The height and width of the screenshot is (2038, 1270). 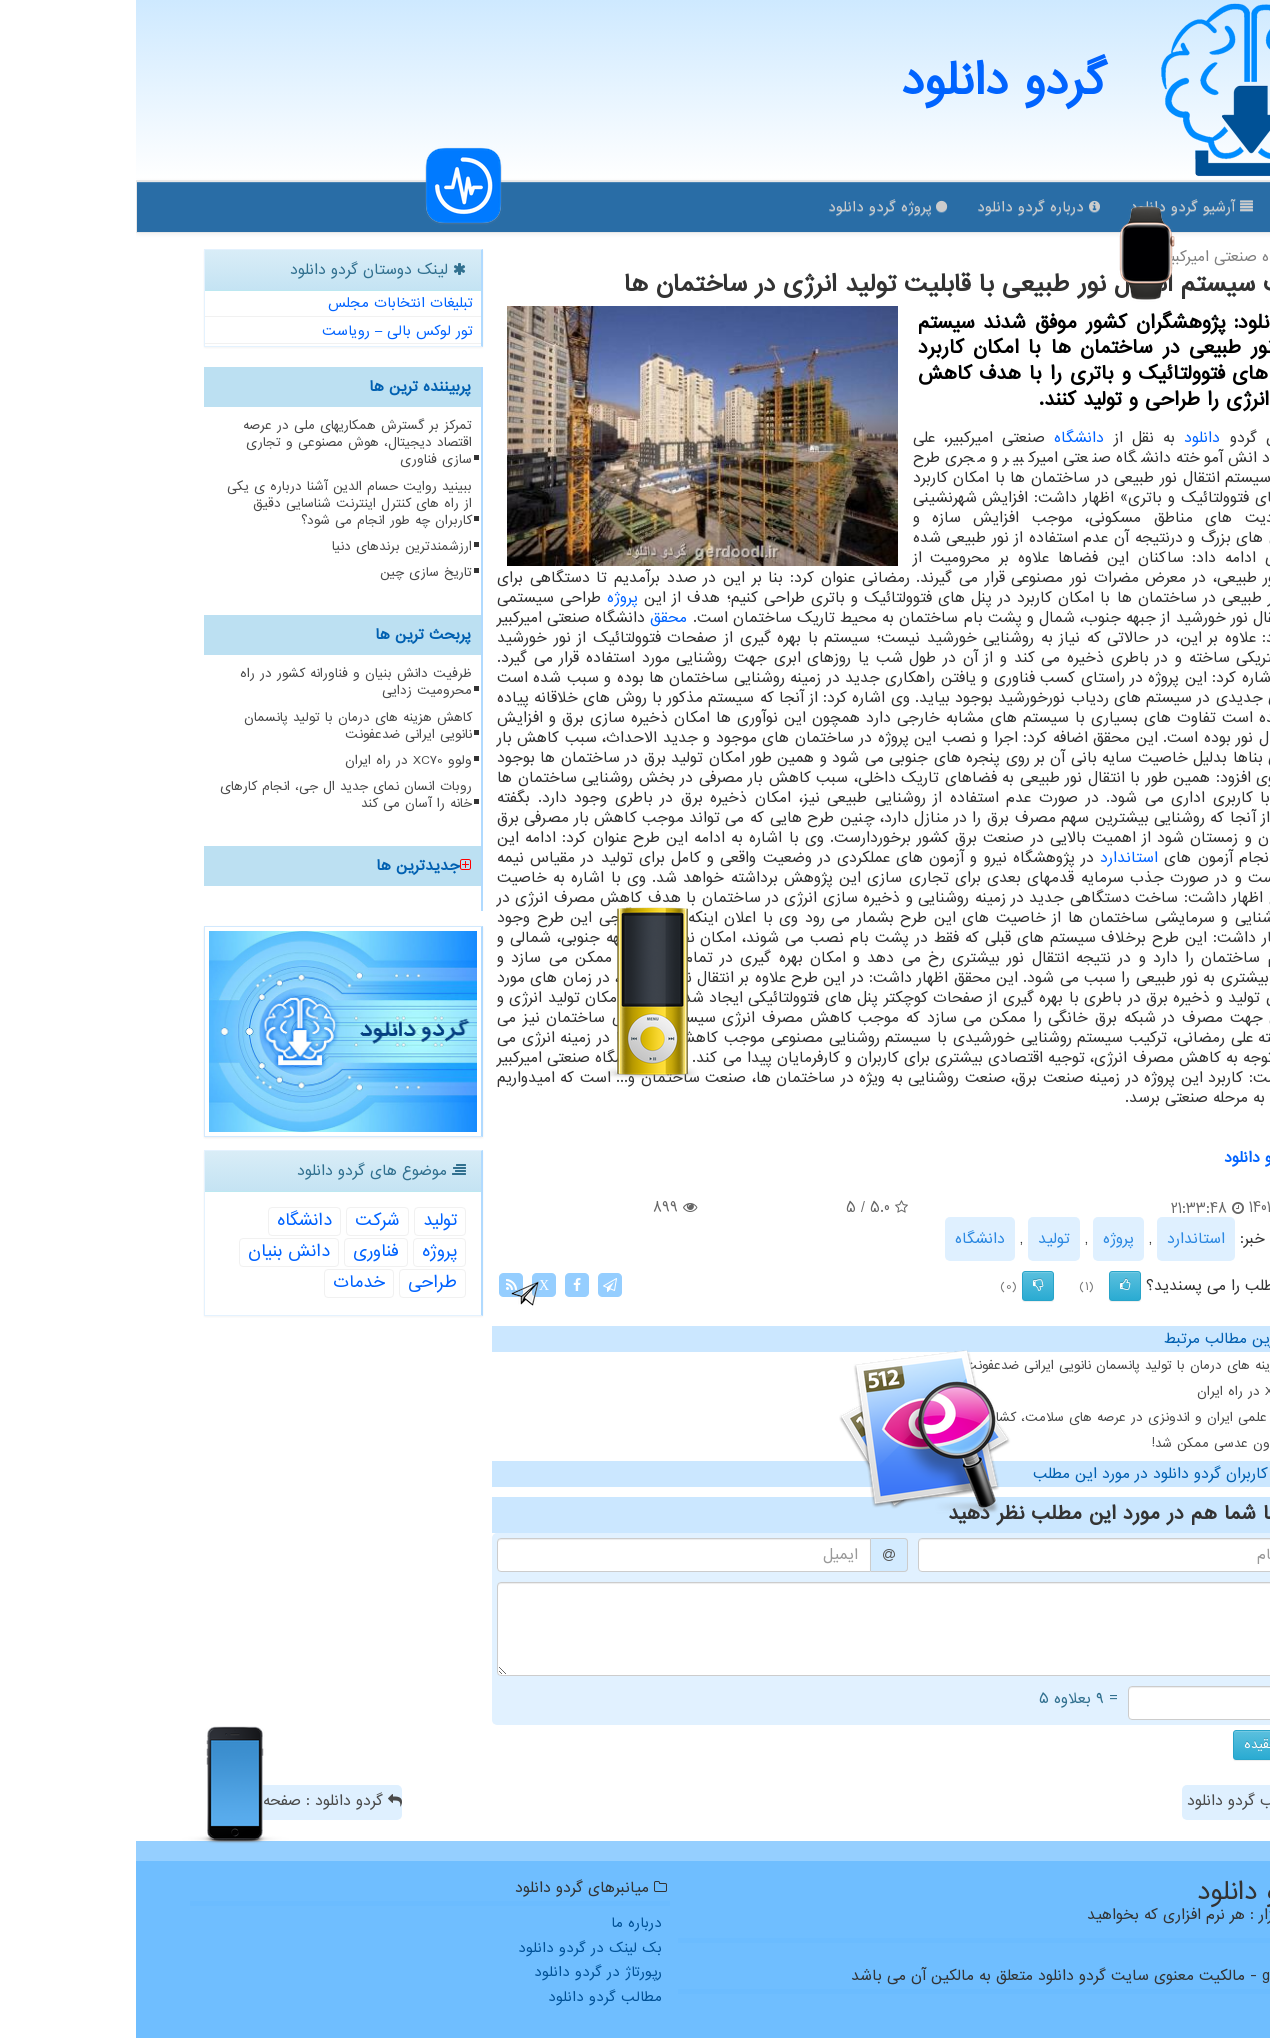 What do you see at coordinates (651, 993) in the screenshot?
I see `iPod nano device connected` at bounding box center [651, 993].